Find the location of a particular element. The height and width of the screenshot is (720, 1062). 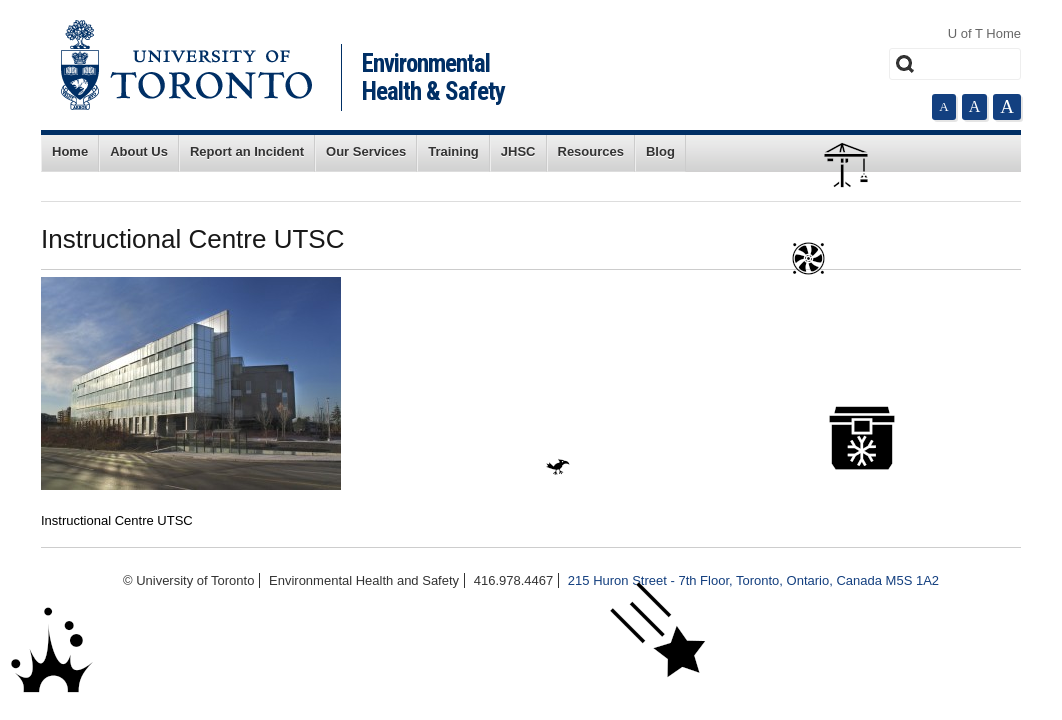

indicates a splash effect or water impact in gameplay is located at coordinates (52, 650).